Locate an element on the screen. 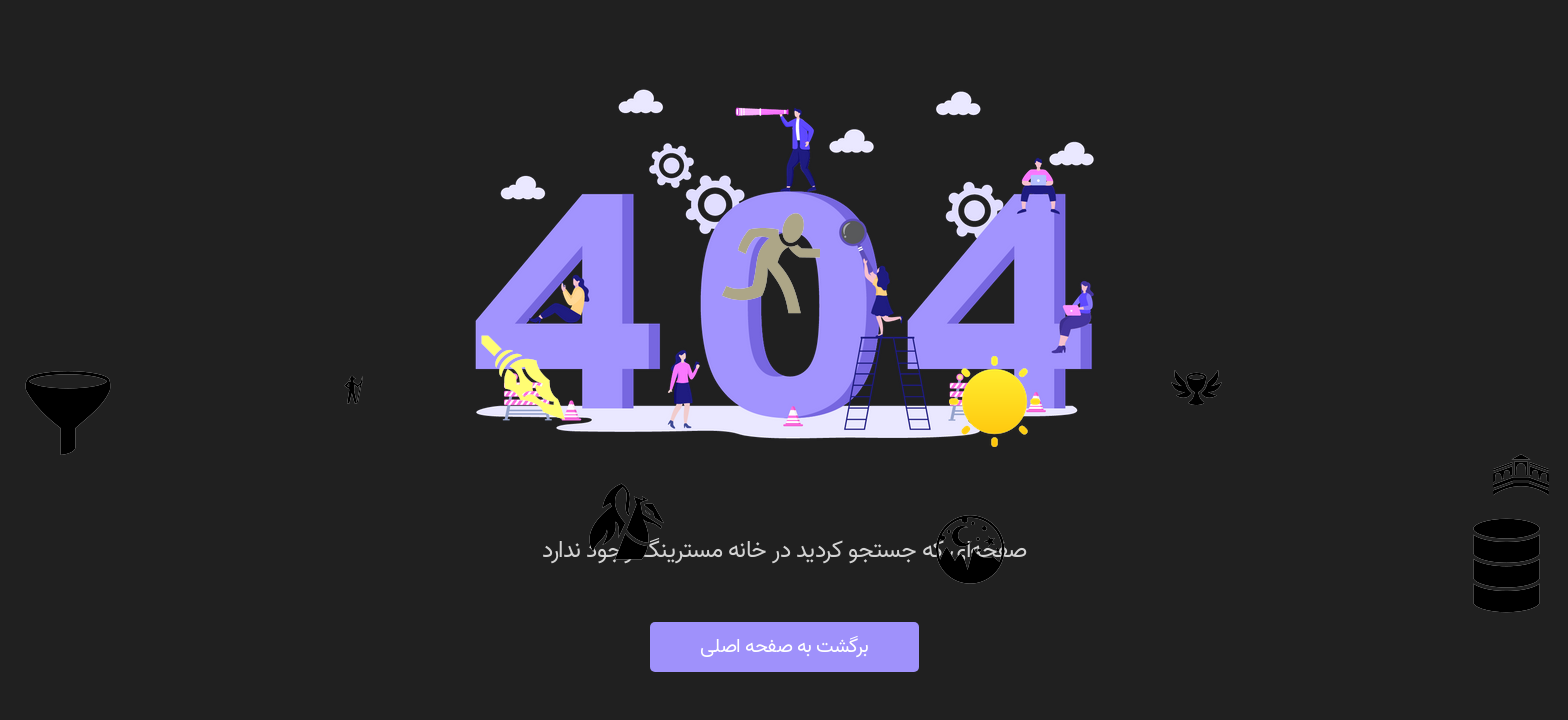  start or resume running in a game is located at coordinates (771, 262).